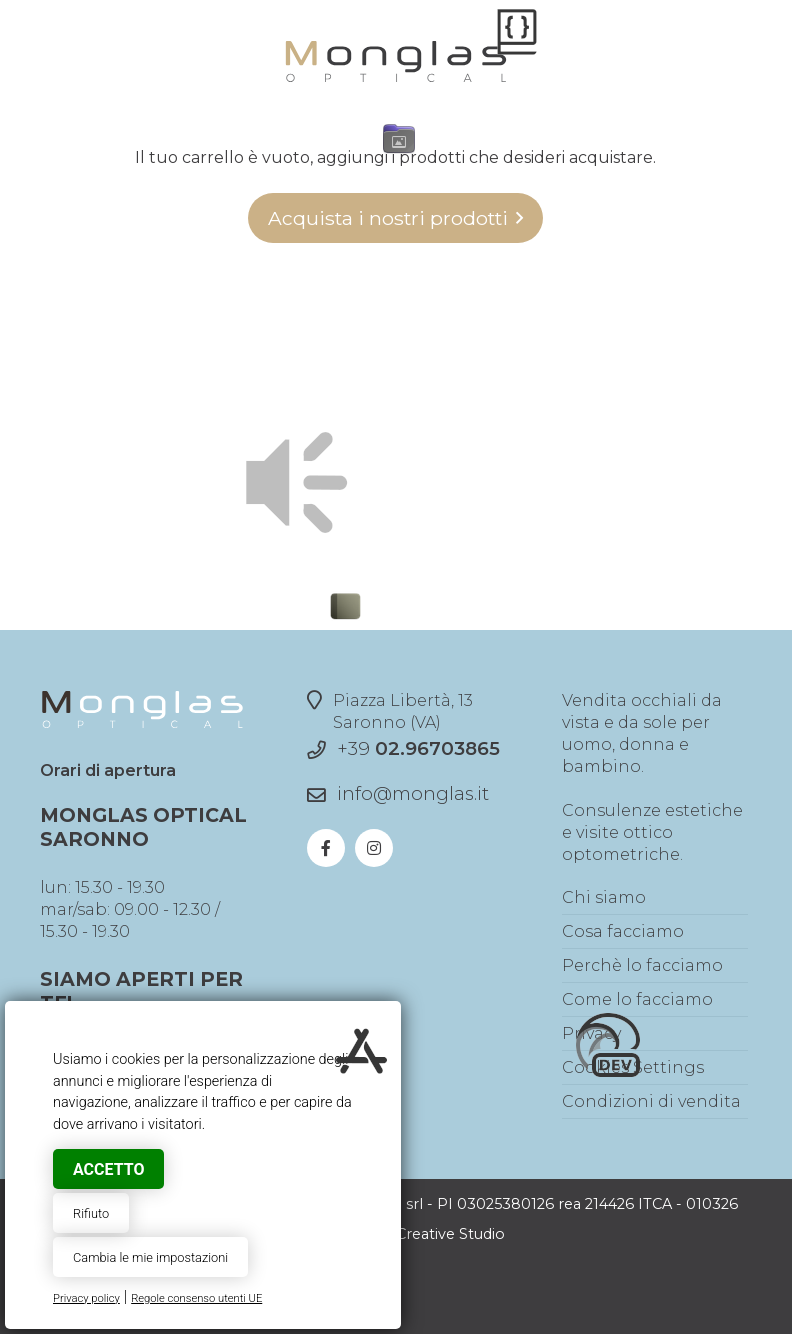 The height and width of the screenshot is (1334, 792). What do you see at coordinates (361, 1050) in the screenshot?
I see `open the app store` at bounding box center [361, 1050].